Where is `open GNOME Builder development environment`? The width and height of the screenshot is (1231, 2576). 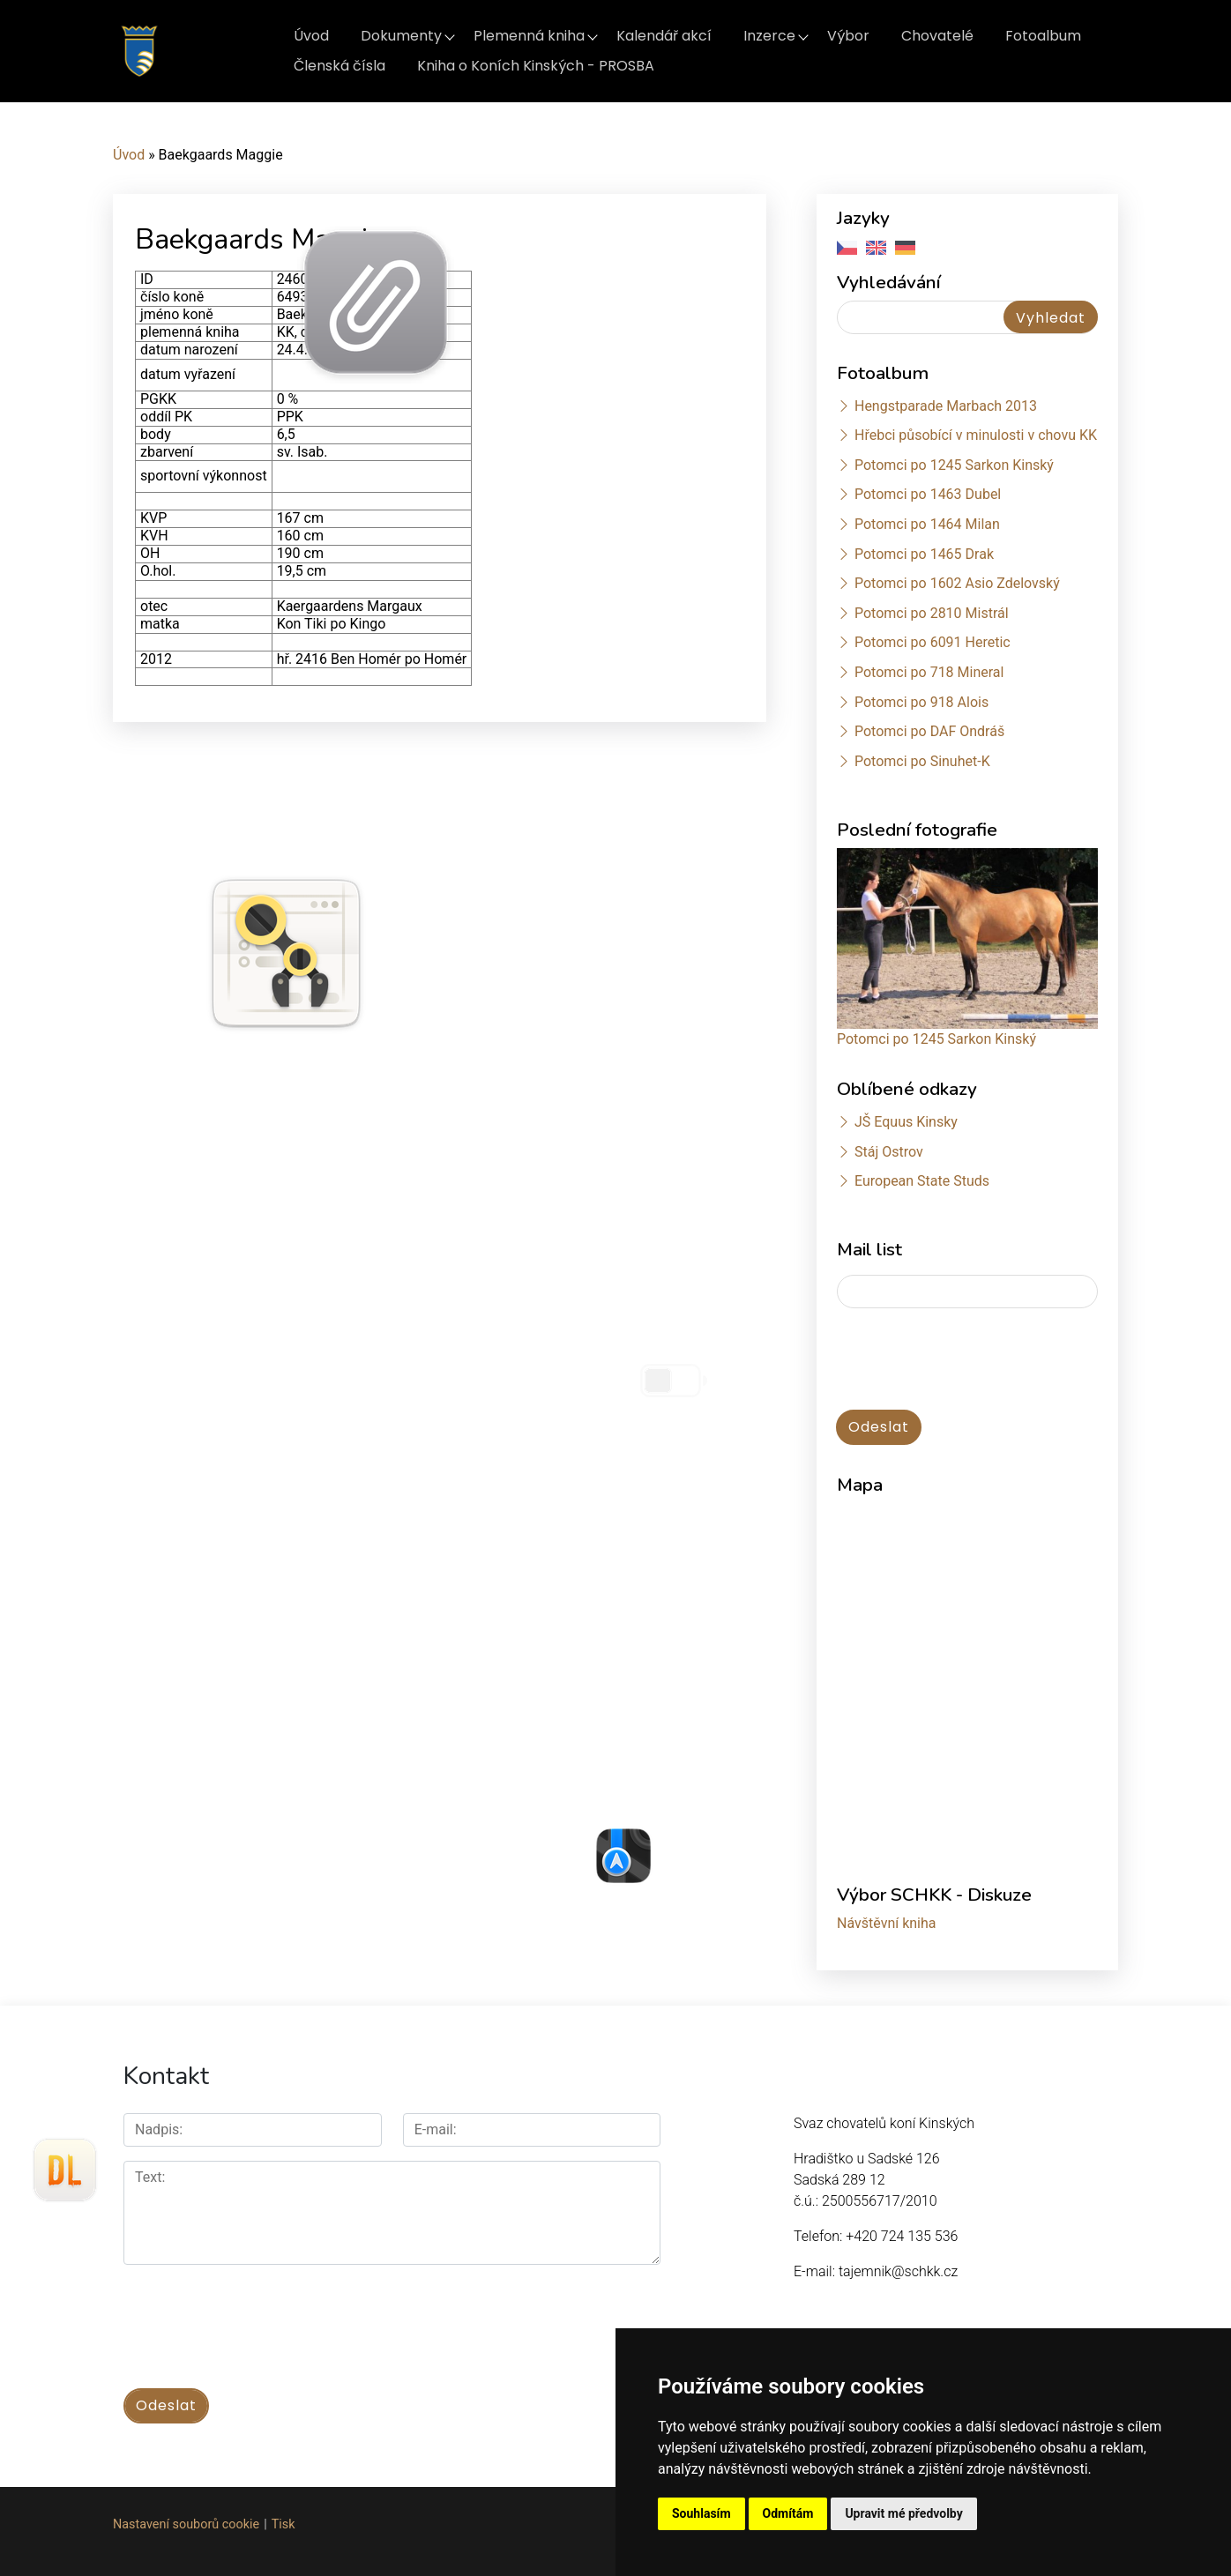
open GNOME Builder development environment is located at coordinates (286, 953).